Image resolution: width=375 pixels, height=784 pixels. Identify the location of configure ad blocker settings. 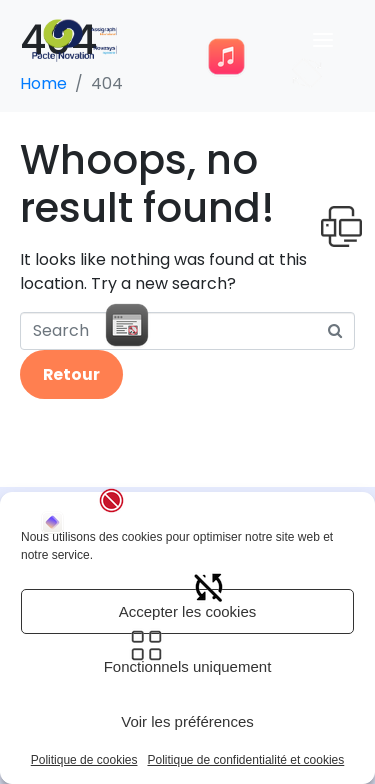
(127, 325).